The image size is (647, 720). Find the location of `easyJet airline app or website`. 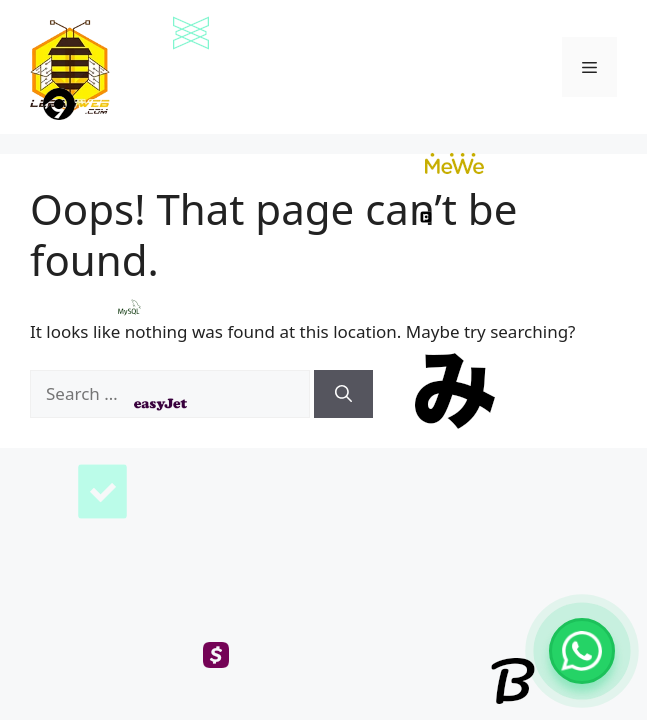

easyJet airline app or website is located at coordinates (160, 404).